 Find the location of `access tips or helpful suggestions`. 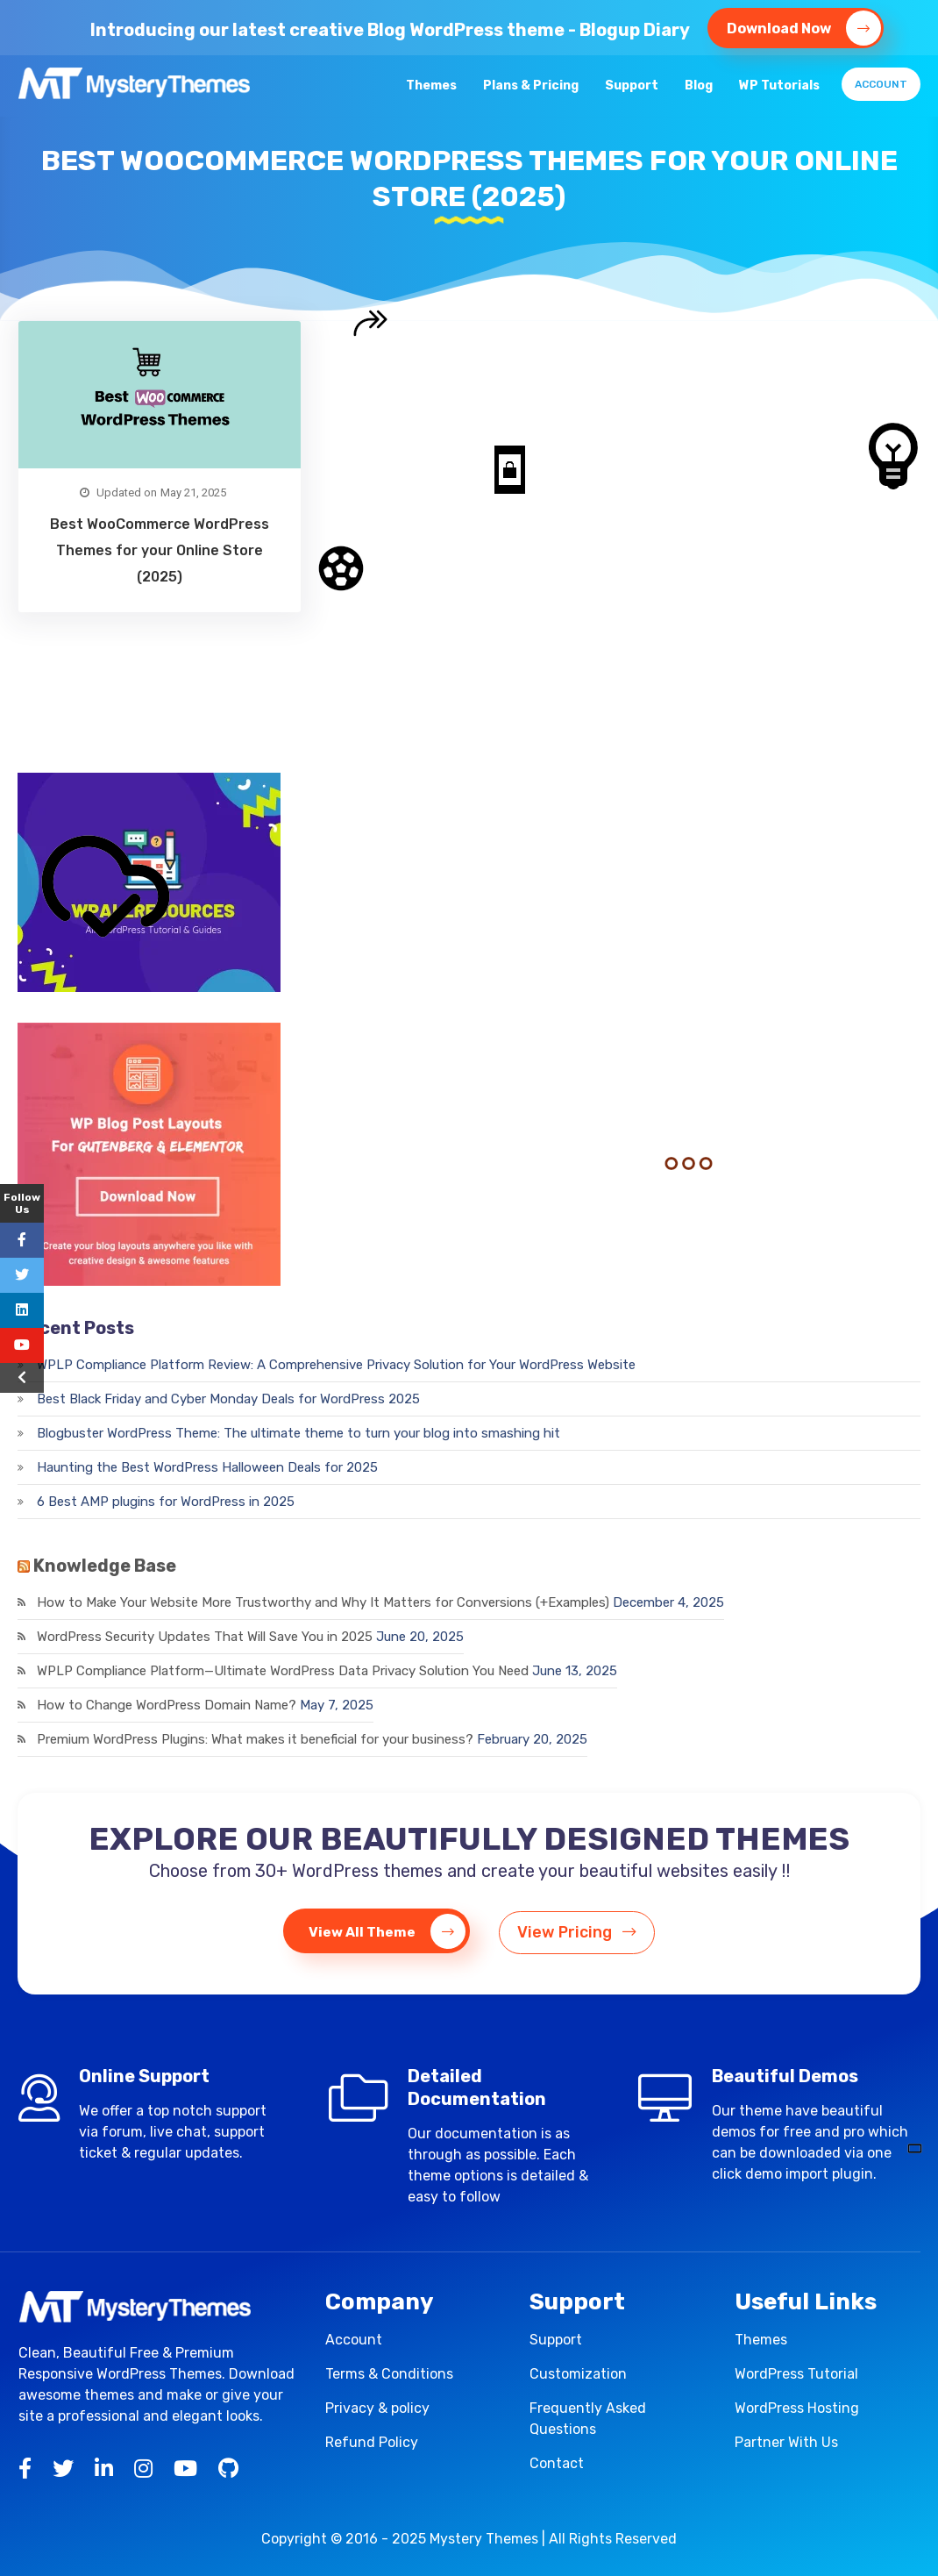

access tips or helpful suggestions is located at coordinates (893, 454).